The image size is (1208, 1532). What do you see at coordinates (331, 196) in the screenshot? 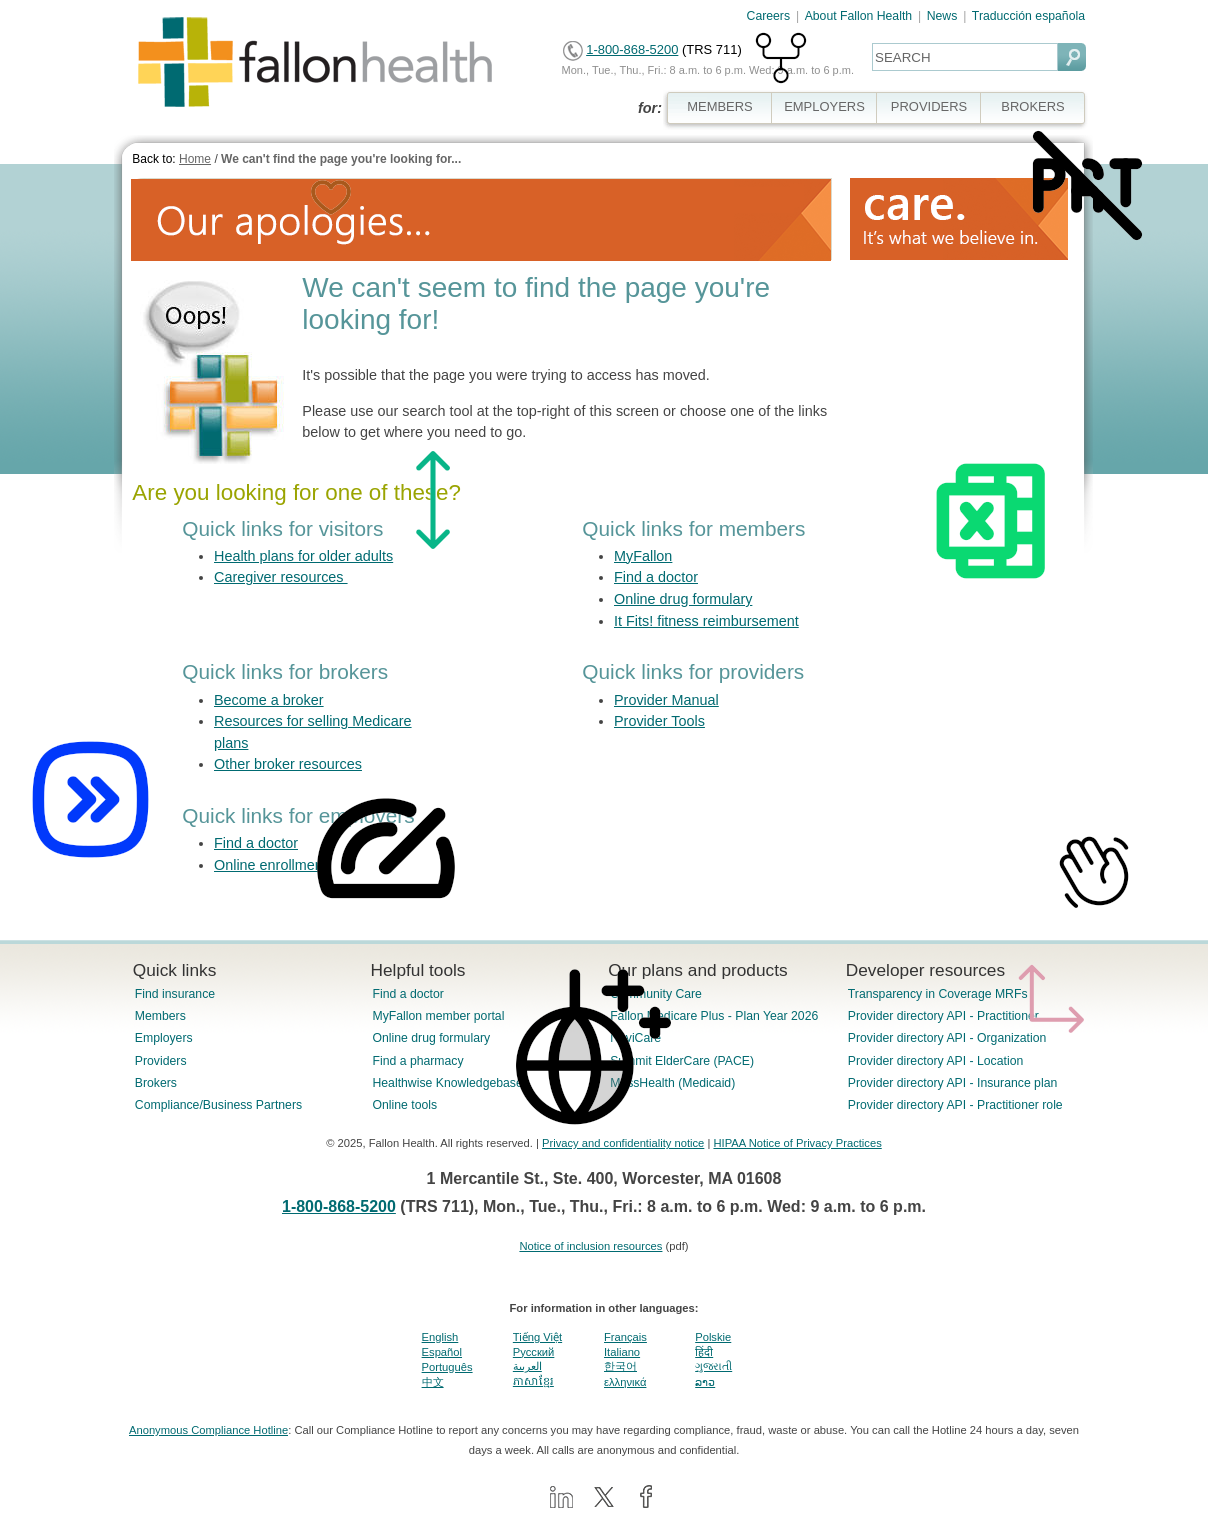
I see `add to favorites` at bounding box center [331, 196].